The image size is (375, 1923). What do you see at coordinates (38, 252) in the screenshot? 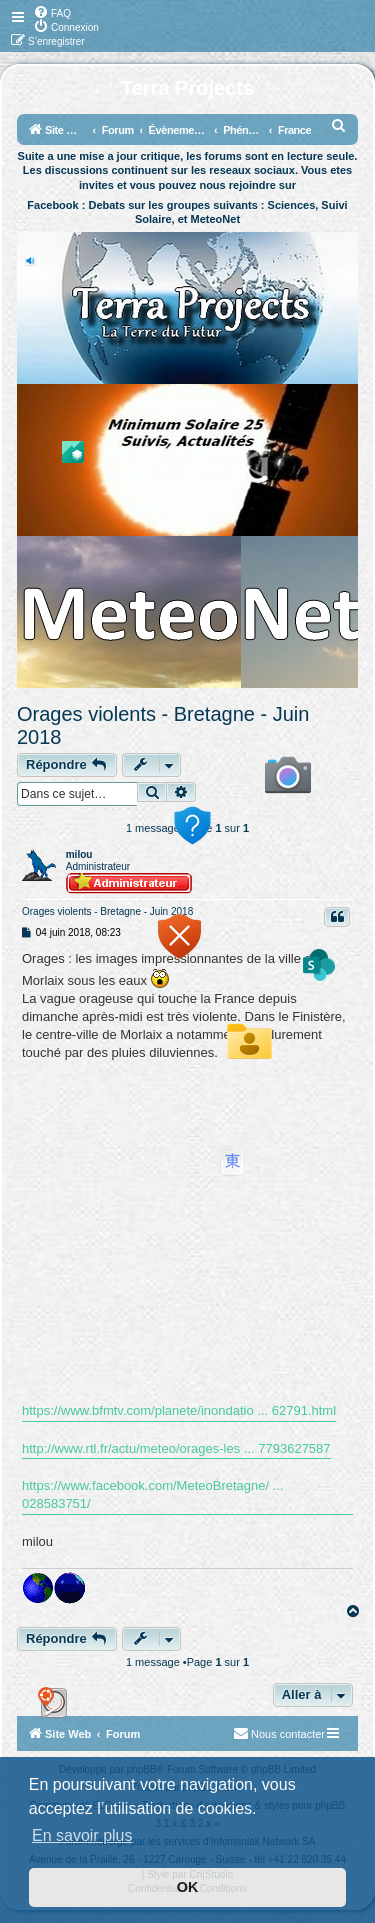
I see `indicates sound or audio is enabled` at bounding box center [38, 252].